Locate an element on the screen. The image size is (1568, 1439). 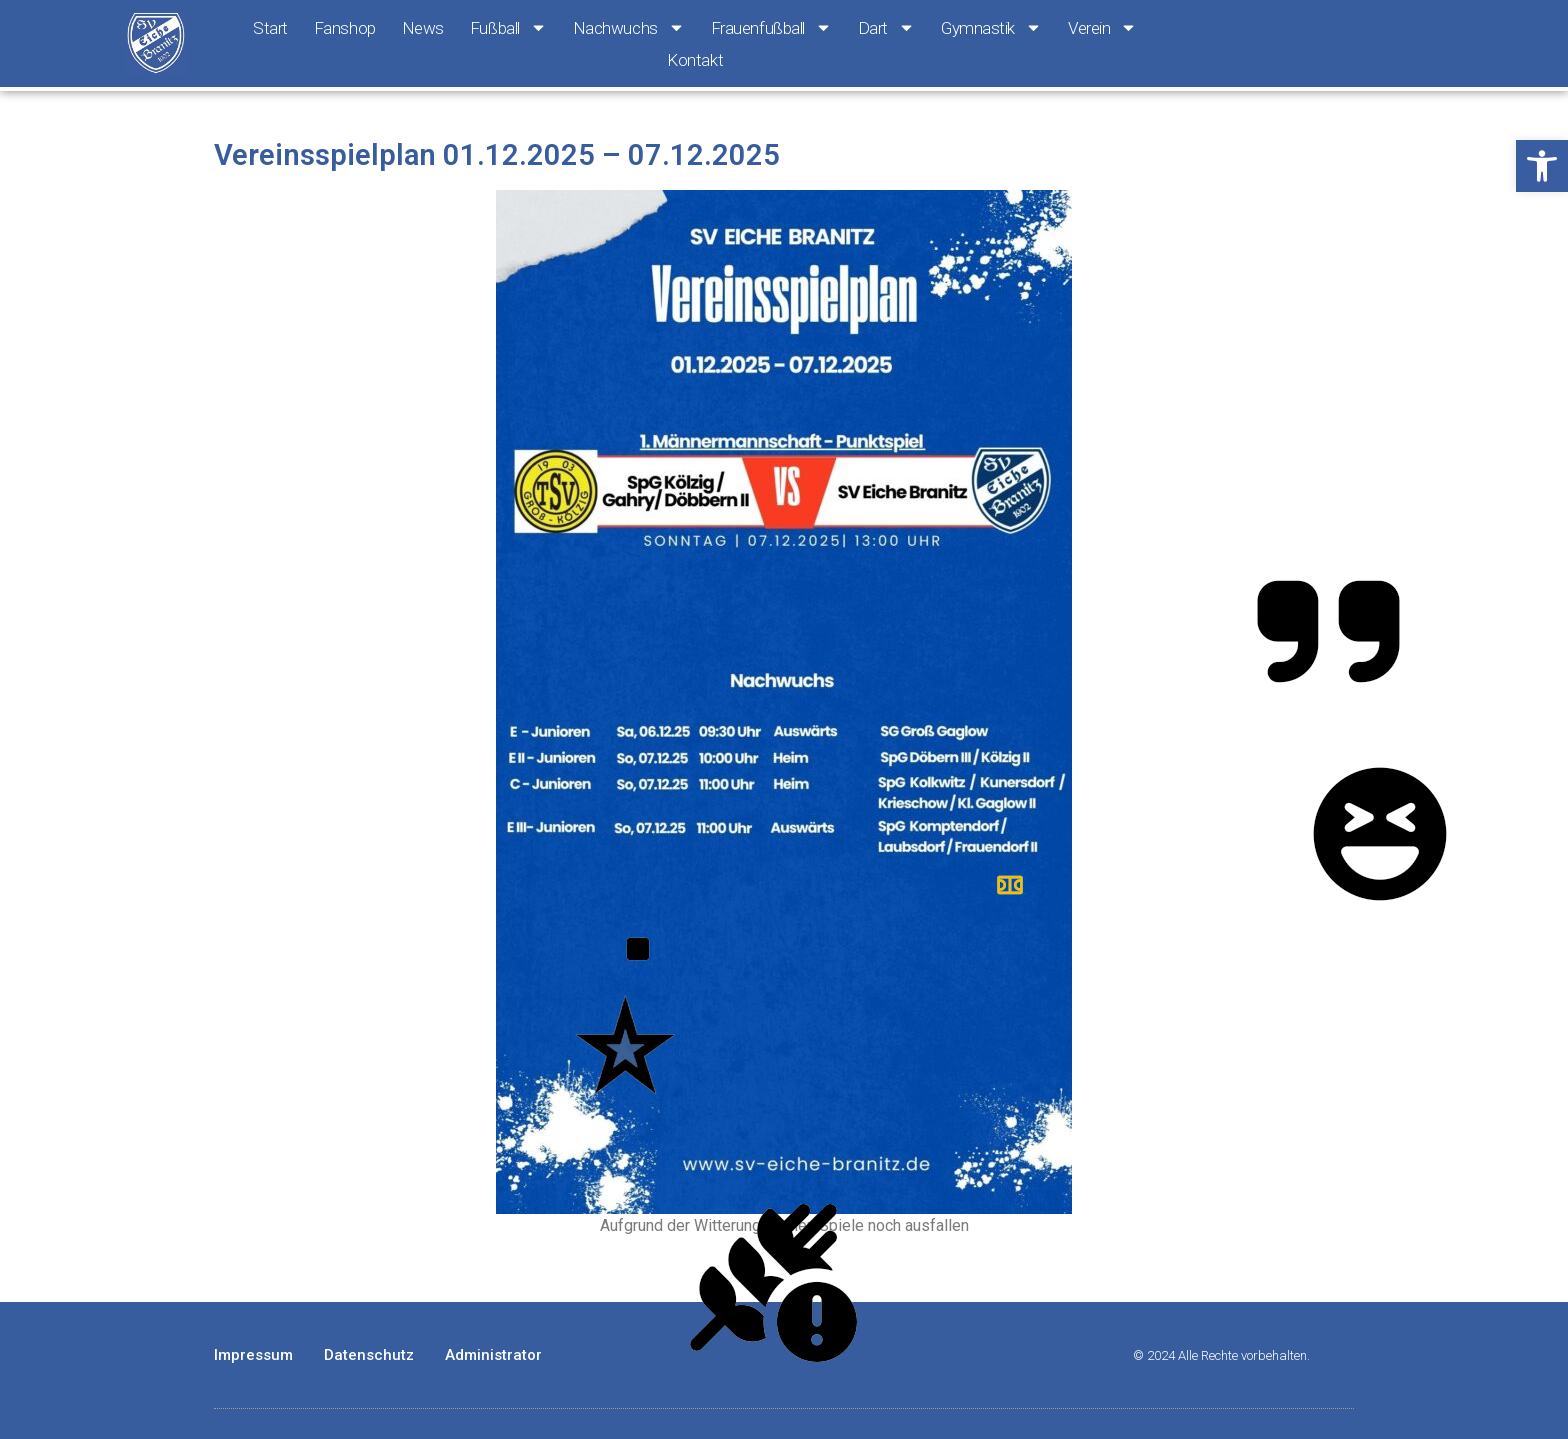
stop media playback is located at coordinates (638, 949).